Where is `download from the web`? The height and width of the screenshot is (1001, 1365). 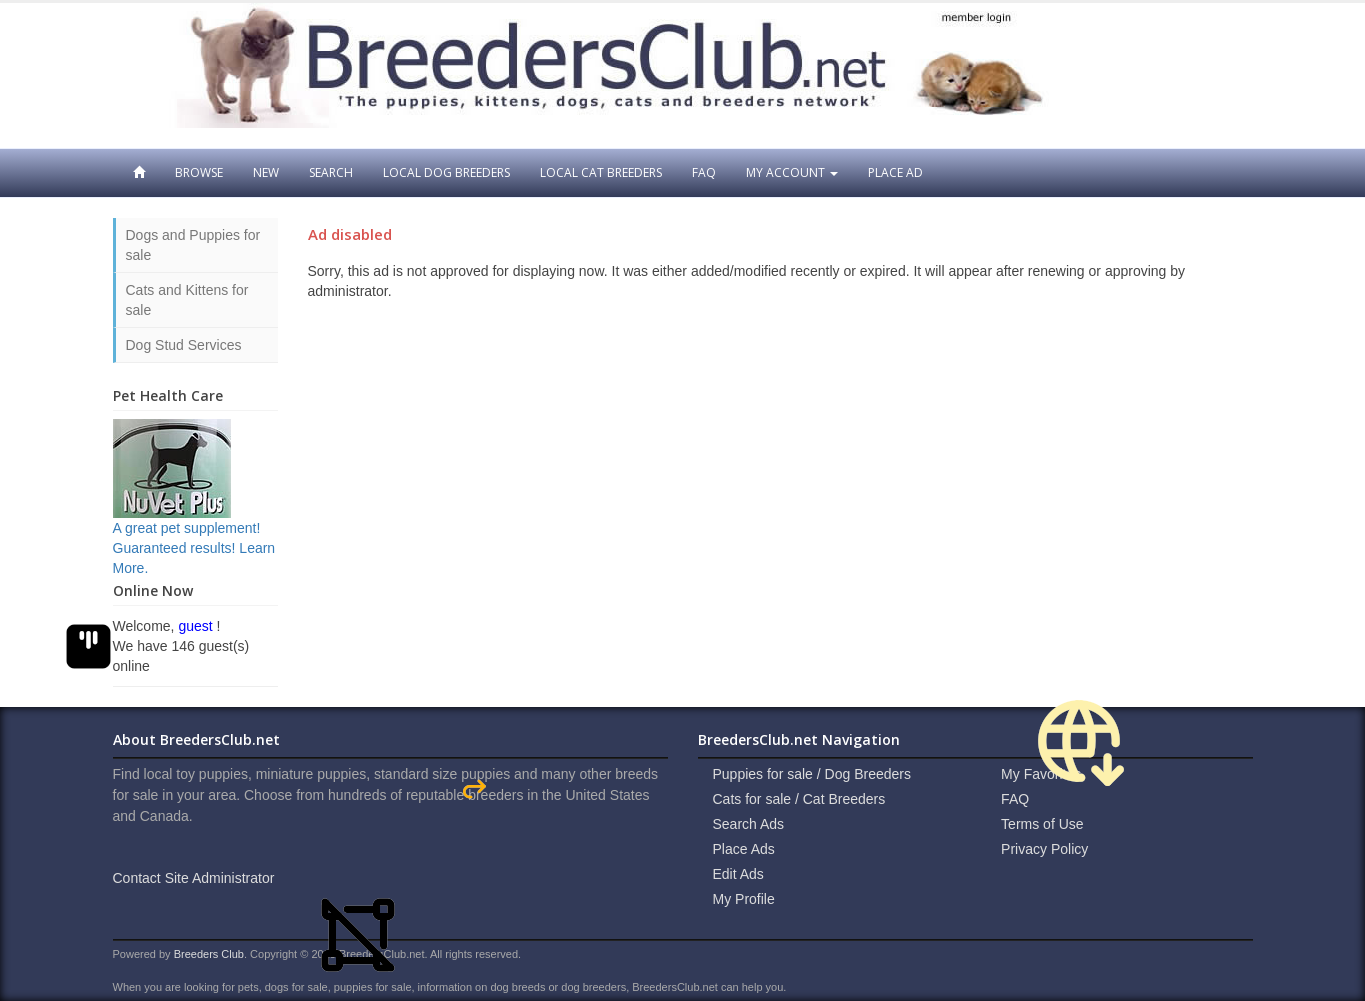
download from the web is located at coordinates (1079, 741).